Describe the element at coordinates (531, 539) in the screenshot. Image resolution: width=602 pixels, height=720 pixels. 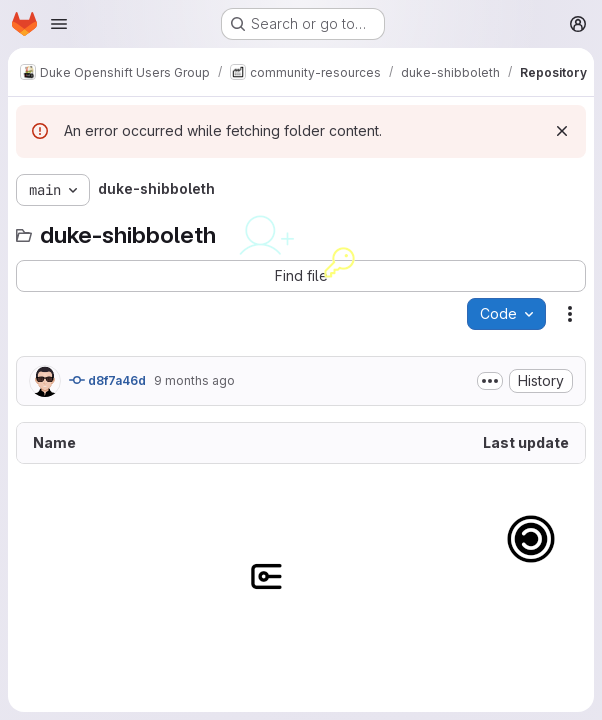
I see `indicates copyleft licensing status` at that location.